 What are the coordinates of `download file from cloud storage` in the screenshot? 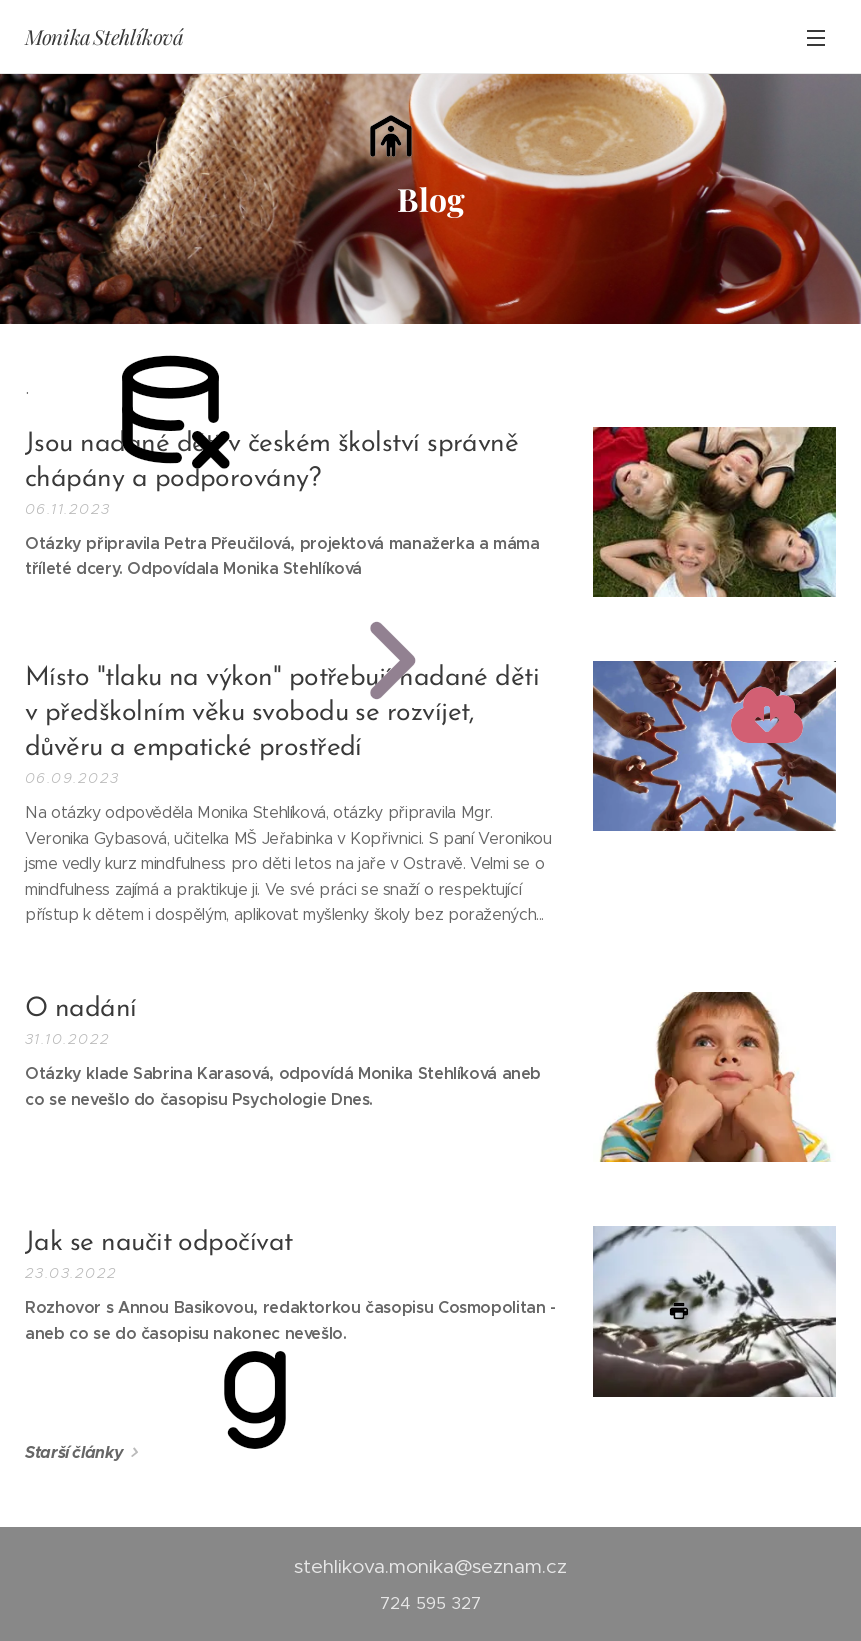 It's located at (767, 715).